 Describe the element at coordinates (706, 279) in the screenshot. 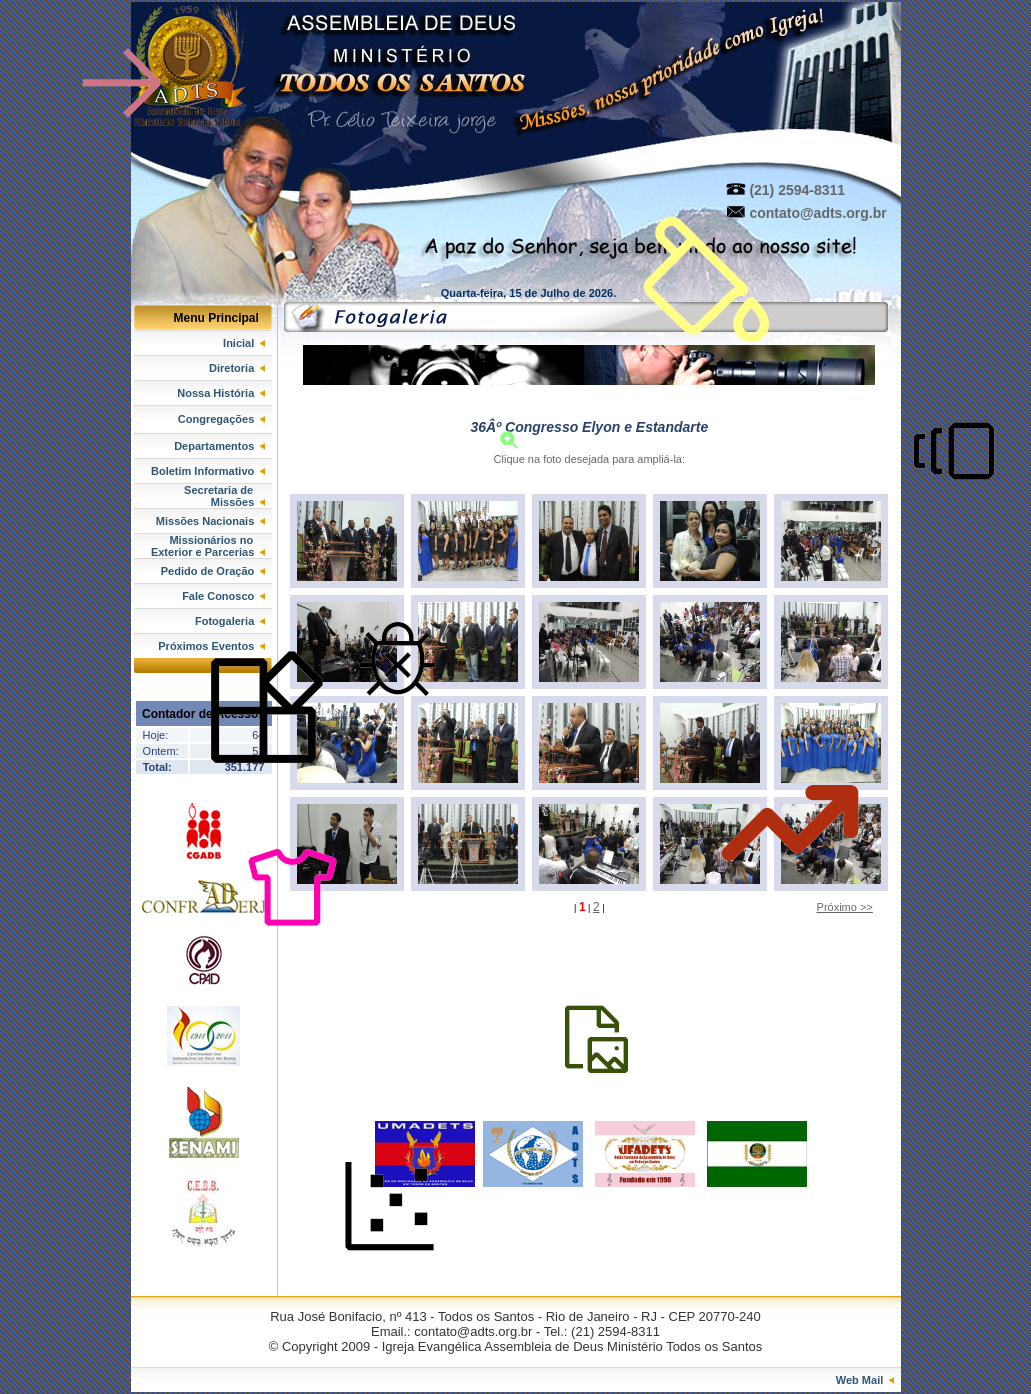

I see `fill an area with color` at that location.